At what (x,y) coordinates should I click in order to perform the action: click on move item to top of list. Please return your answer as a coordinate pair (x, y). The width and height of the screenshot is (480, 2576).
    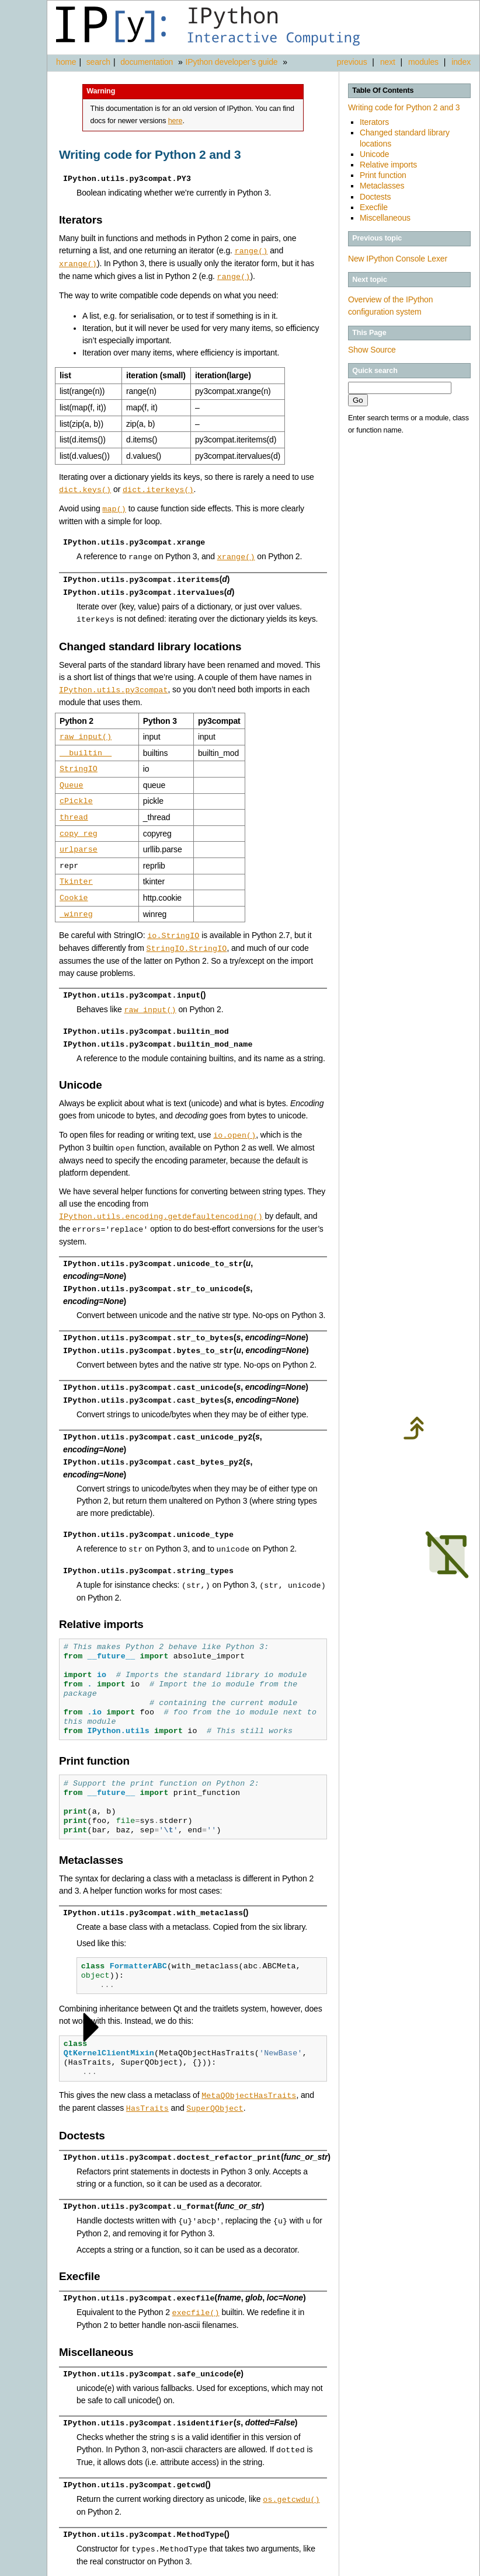
    Looking at the image, I should click on (414, 1428).